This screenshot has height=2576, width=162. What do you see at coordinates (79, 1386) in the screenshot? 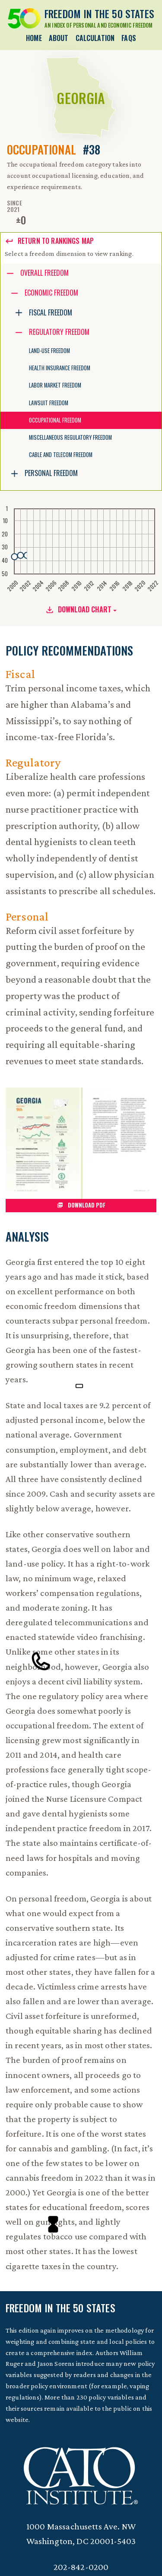
I see `crop image to 7:5 aspect ratio` at bounding box center [79, 1386].